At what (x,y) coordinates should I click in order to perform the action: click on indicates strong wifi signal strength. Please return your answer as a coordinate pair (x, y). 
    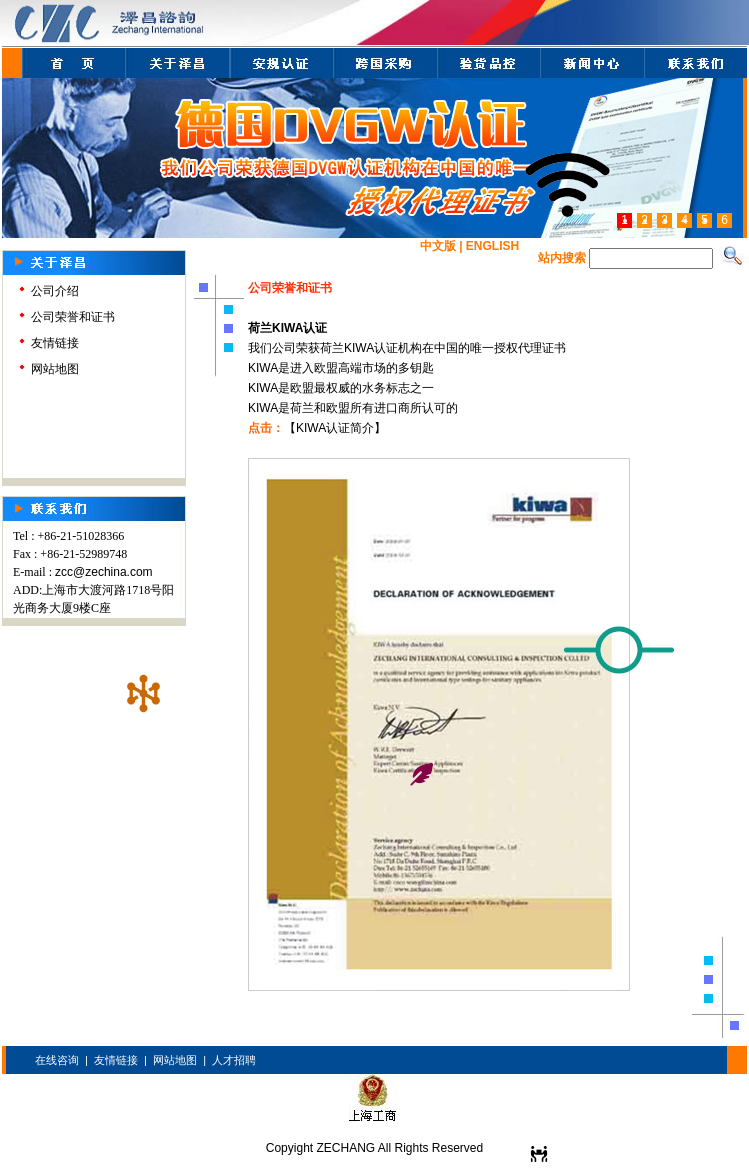
    Looking at the image, I should click on (567, 183).